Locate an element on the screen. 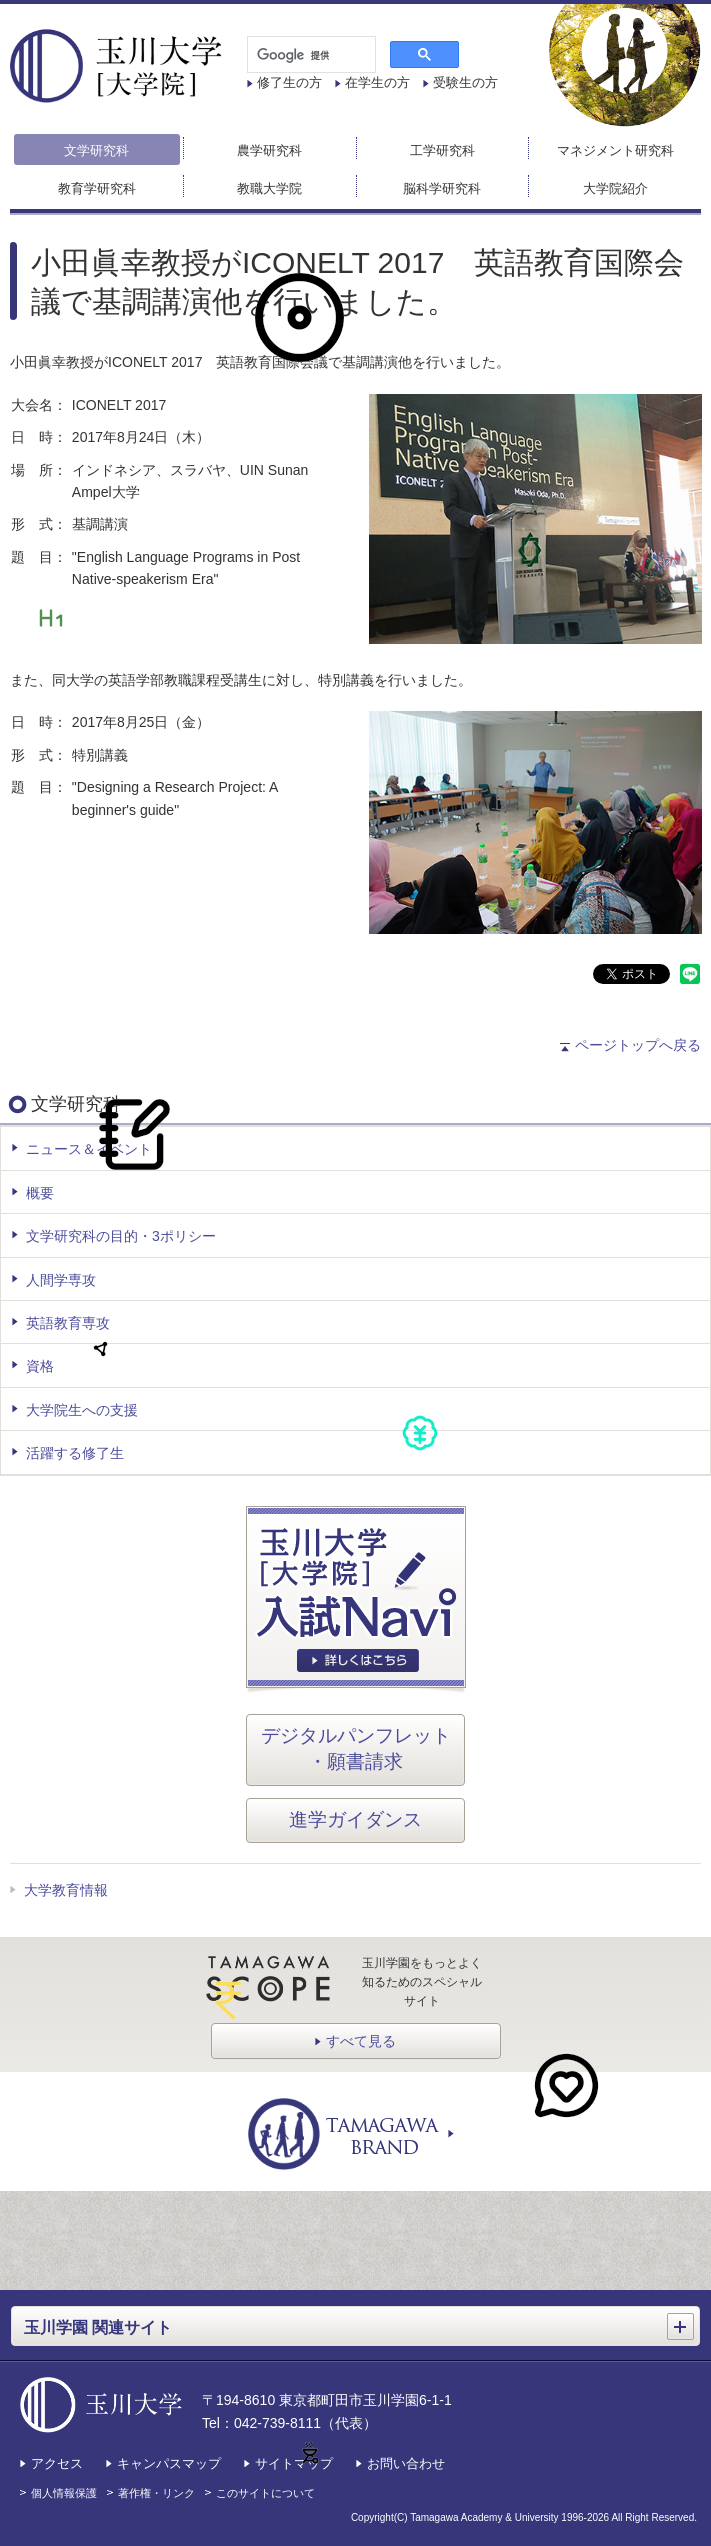 The height and width of the screenshot is (2546, 711). view network connections is located at coordinates (101, 1349).